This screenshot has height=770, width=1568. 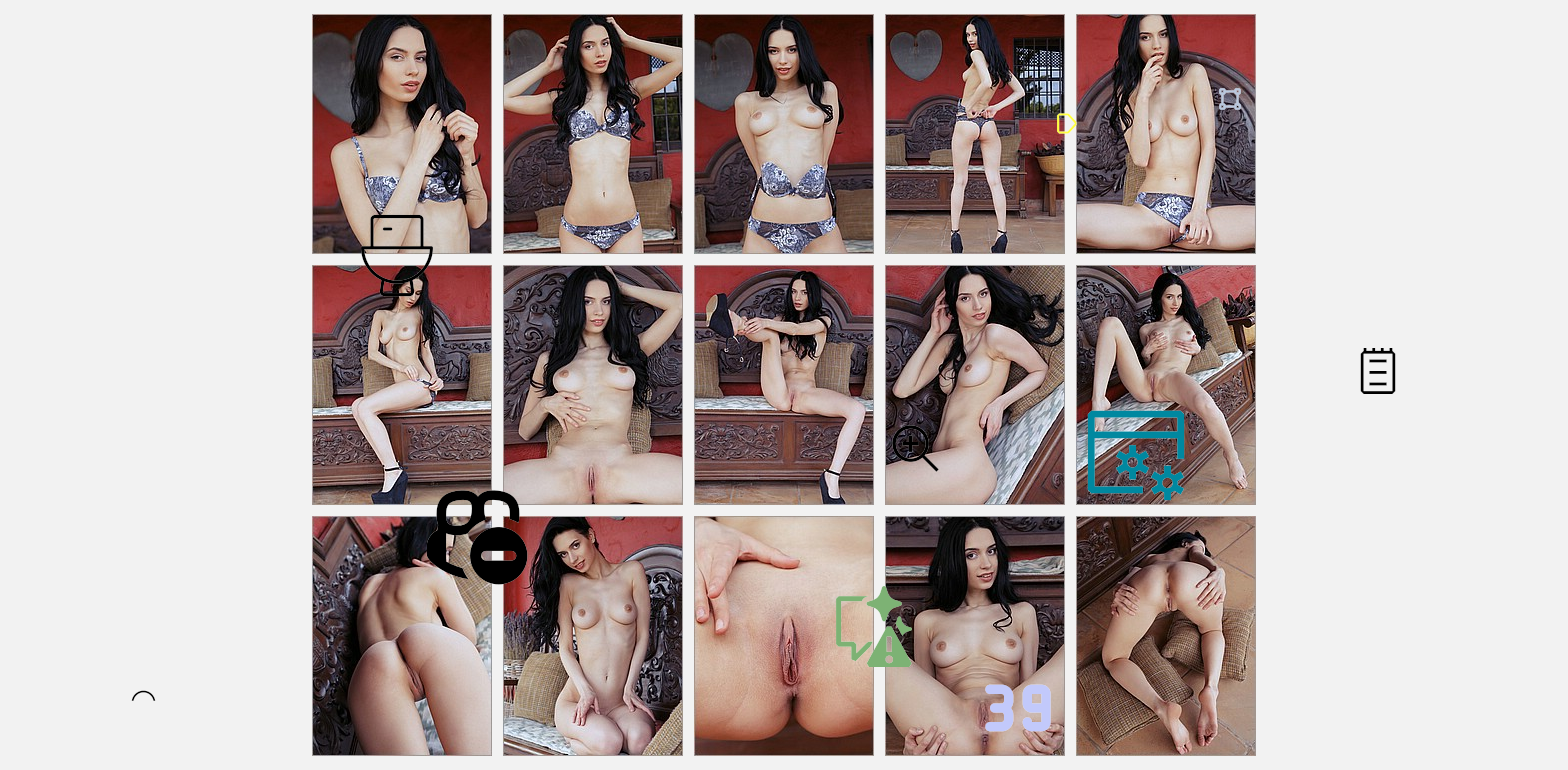 What do you see at coordinates (1378, 371) in the screenshot?
I see `view output console or log` at bounding box center [1378, 371].